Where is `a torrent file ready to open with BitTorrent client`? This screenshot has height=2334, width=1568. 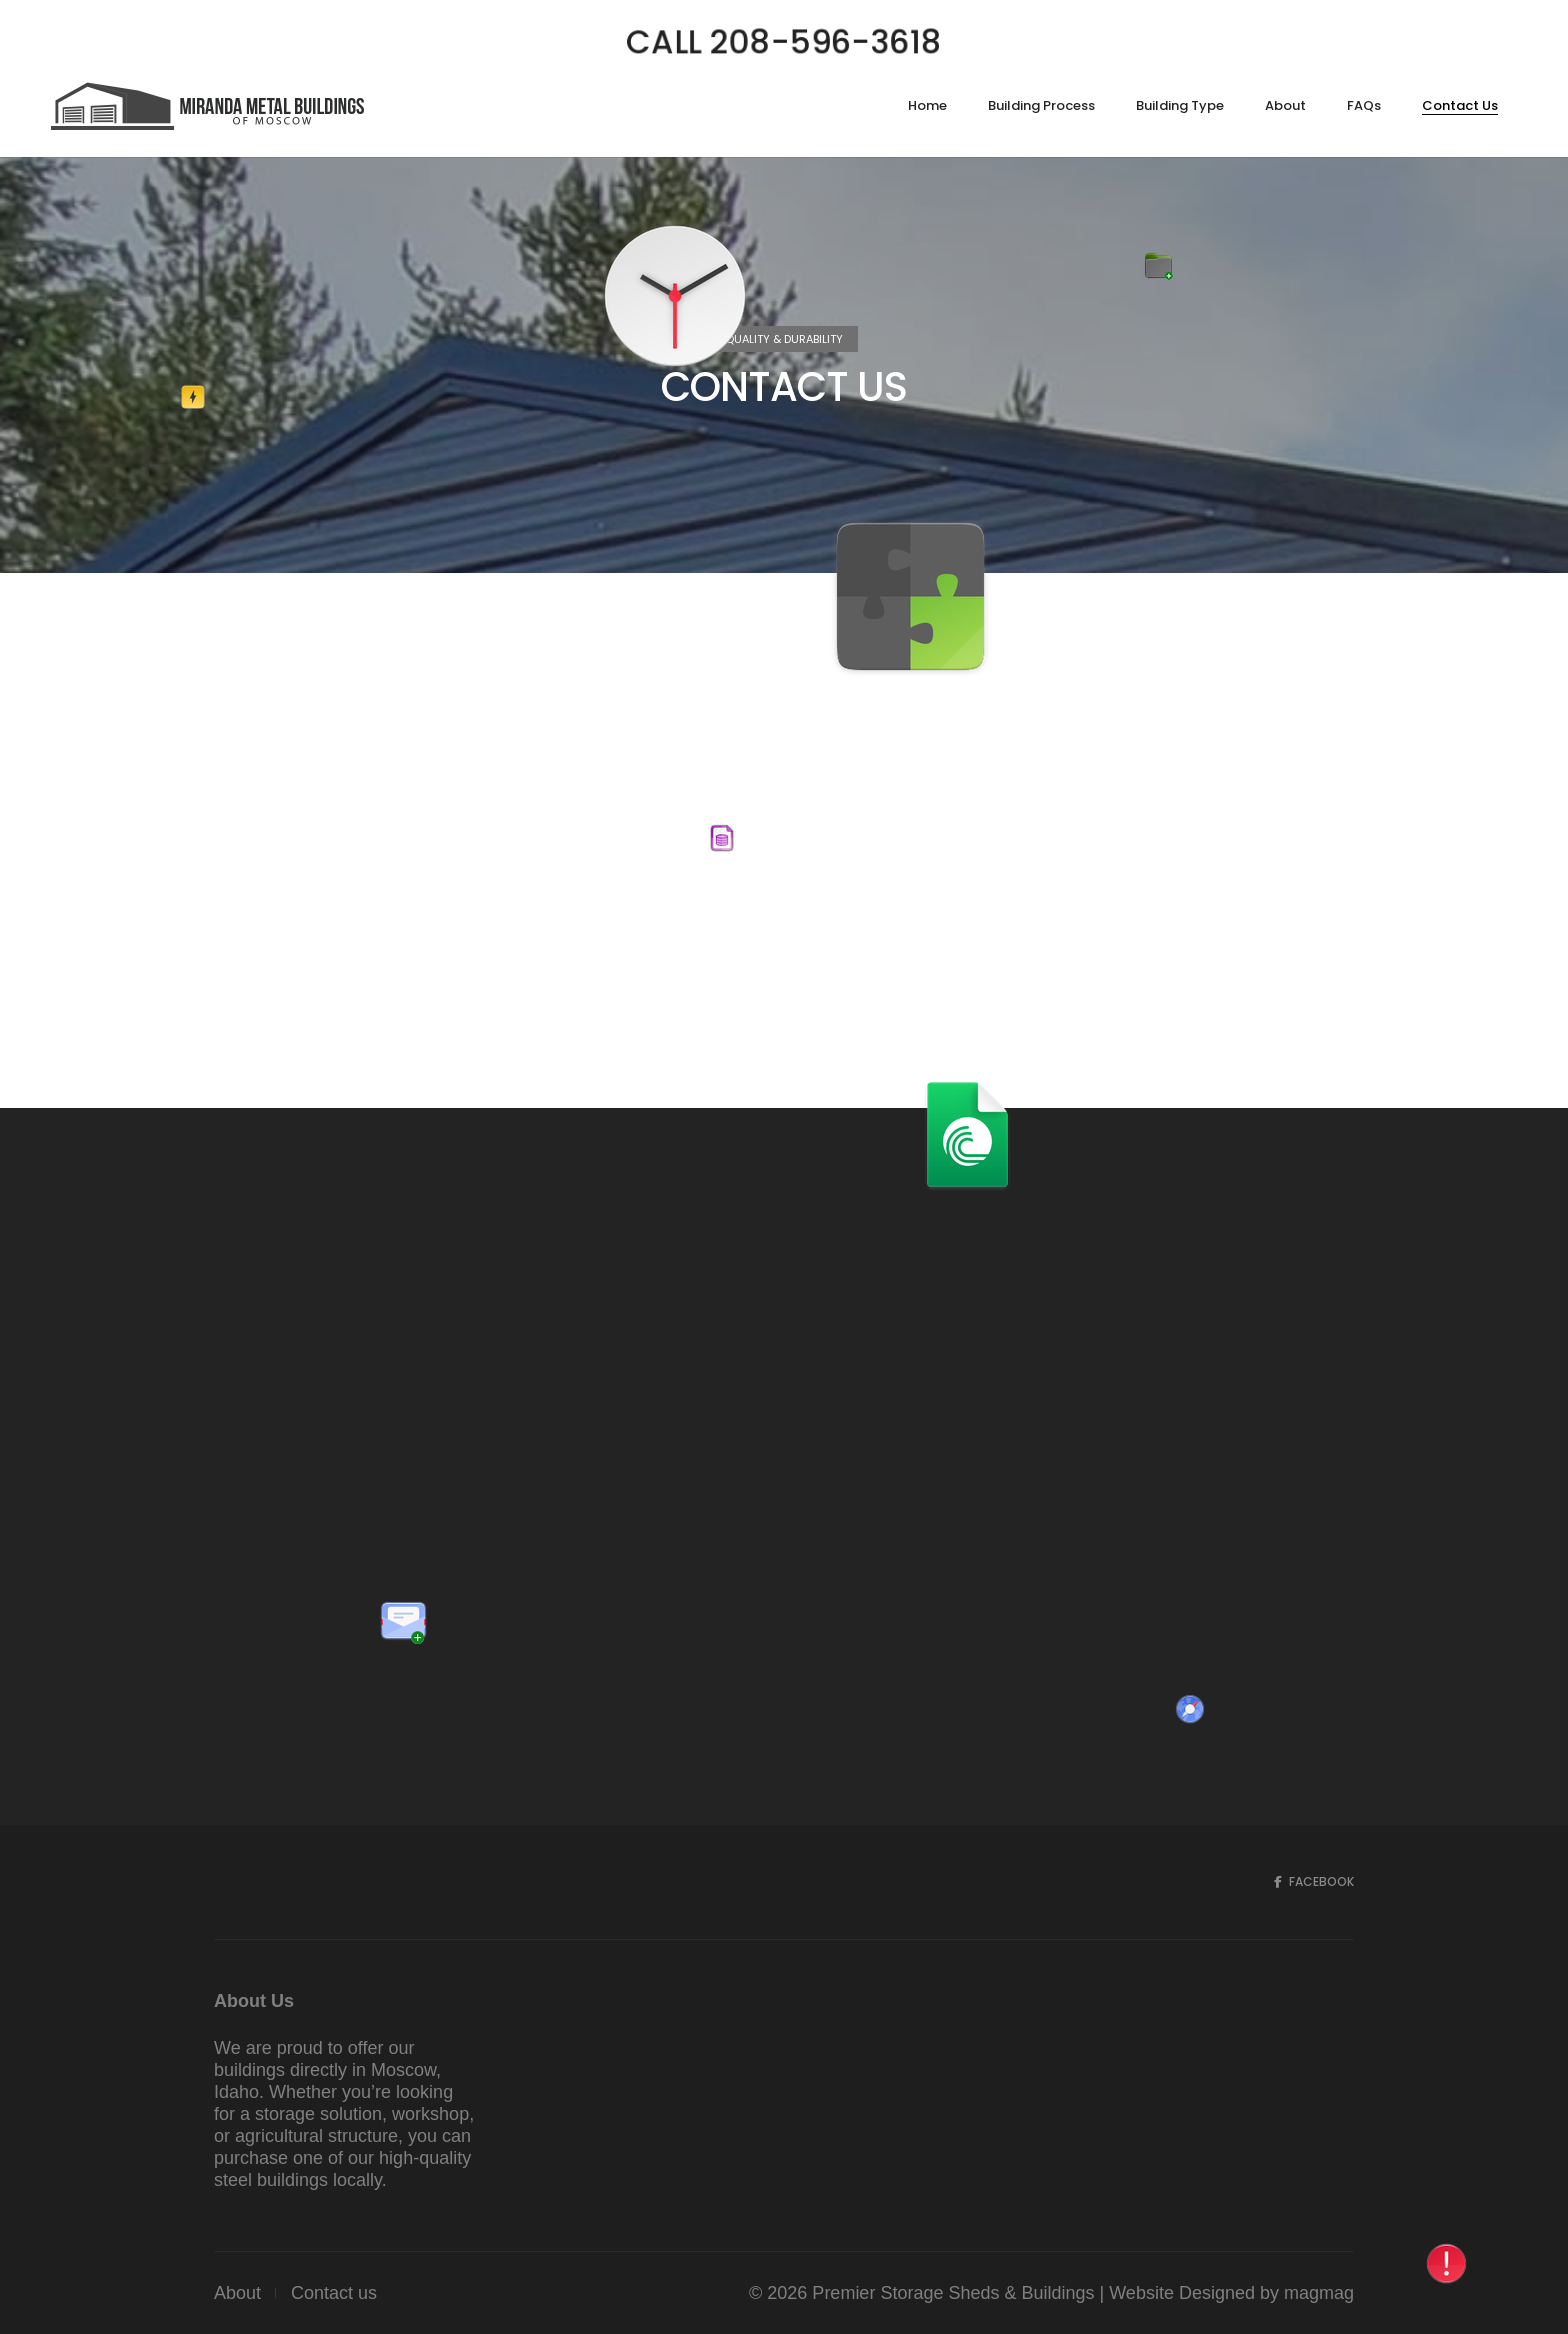 a torrent file ready to open with BitTorrent client is located at coordinates (967, 1134).